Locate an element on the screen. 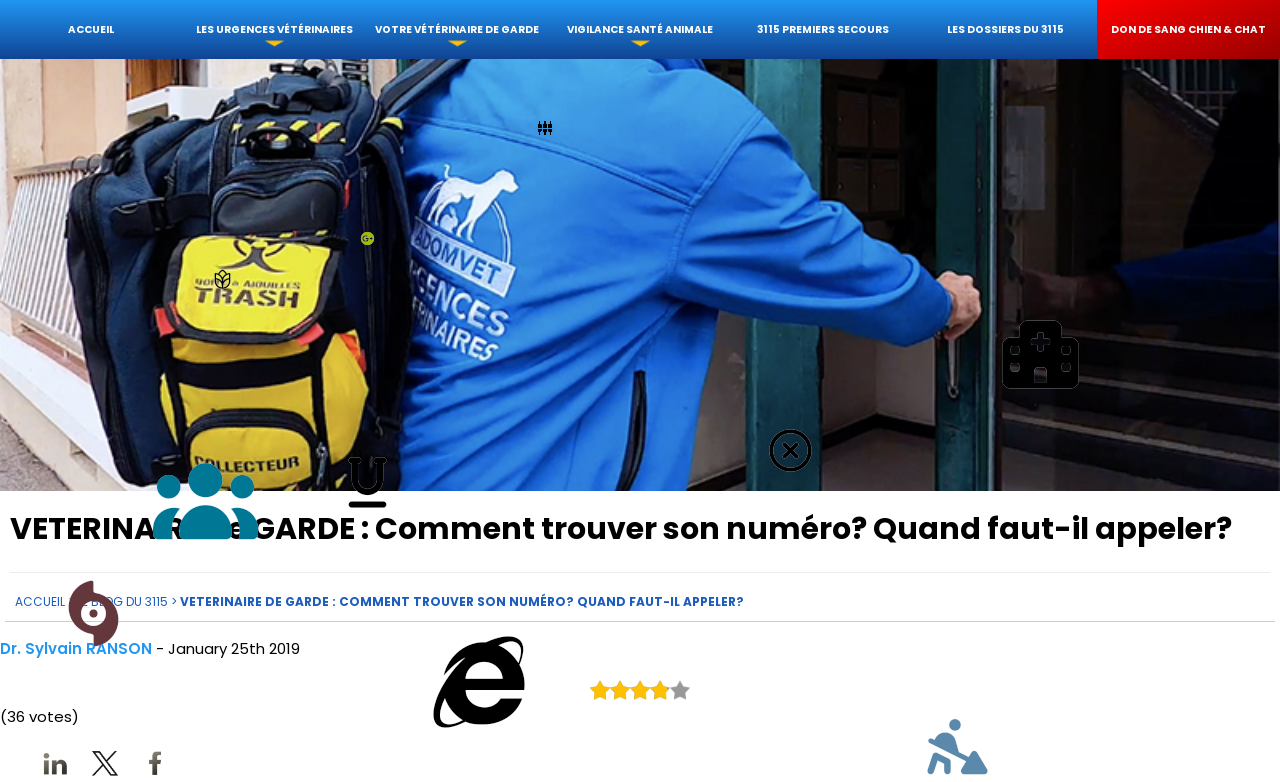 This screenshot has height=782, width=1280. share to Google+ is located at coordinates (367, 238).